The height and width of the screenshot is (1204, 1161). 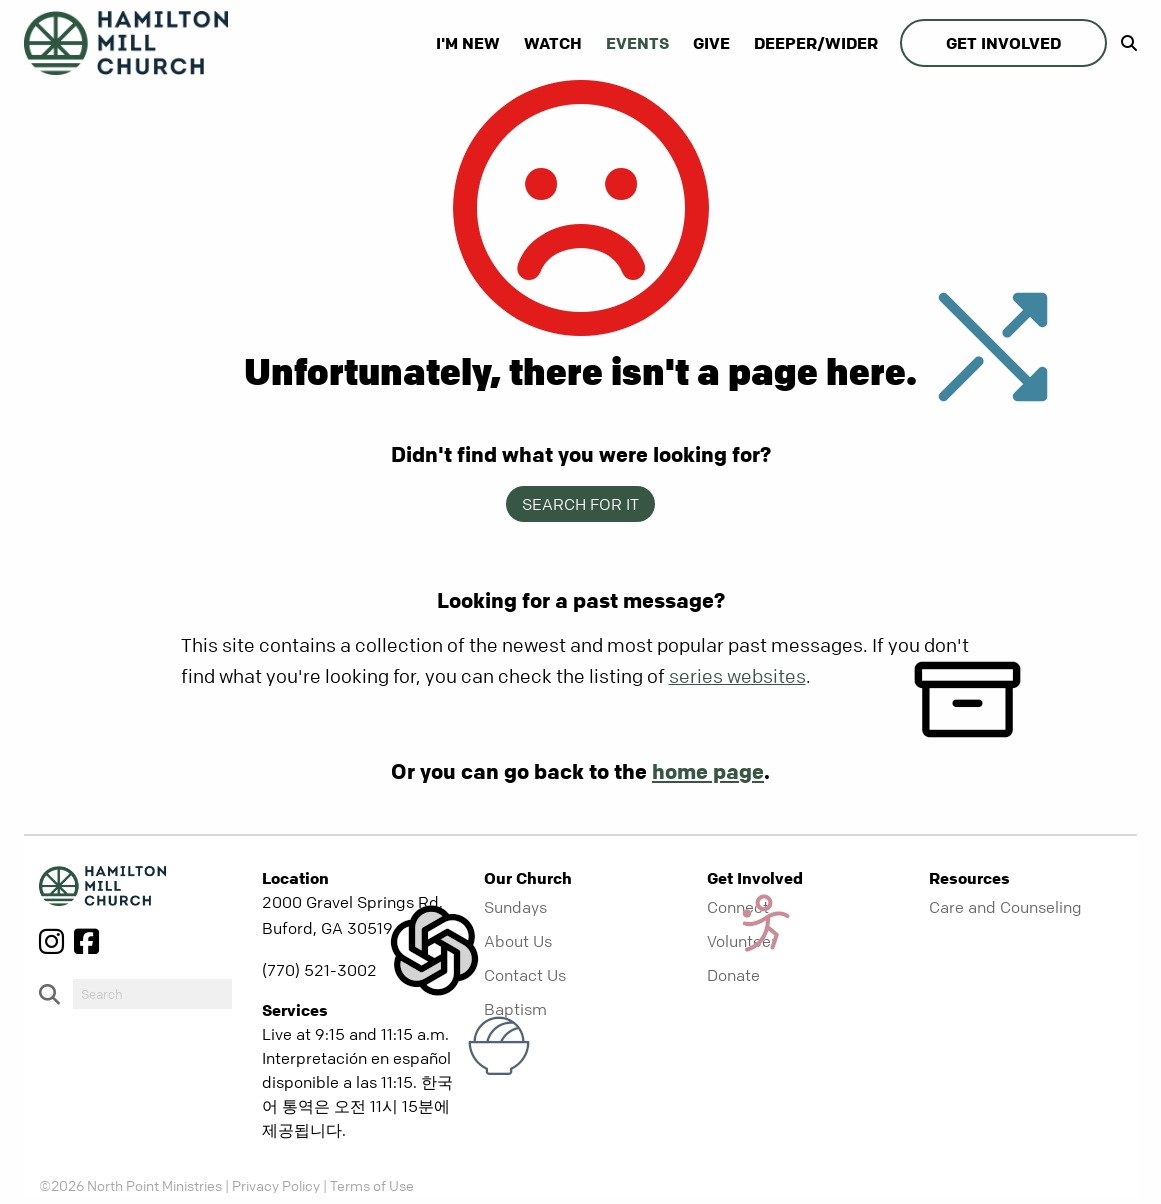 What do you see at coordinates (434, 950) in the screenshot?
I see `access OpenAI services or ChatGPT` at bounding box center [434, 950].